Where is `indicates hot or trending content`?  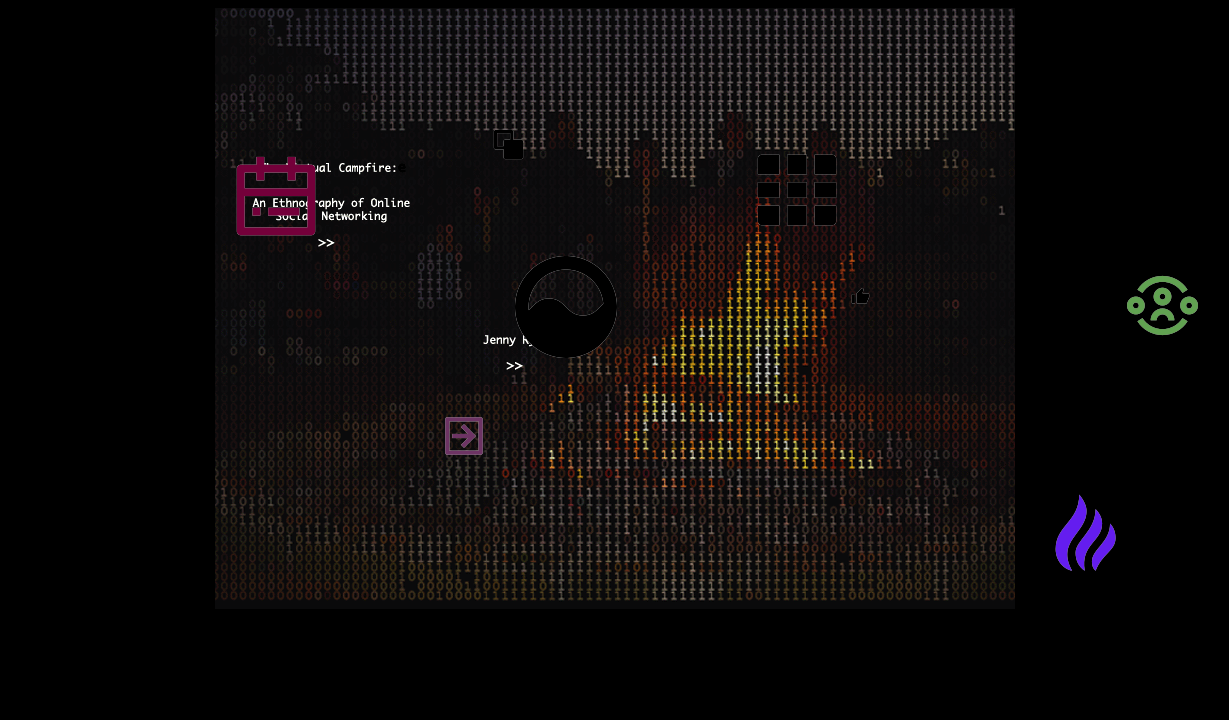 indicates hot or trending content is located at coordinates (1086, 534).